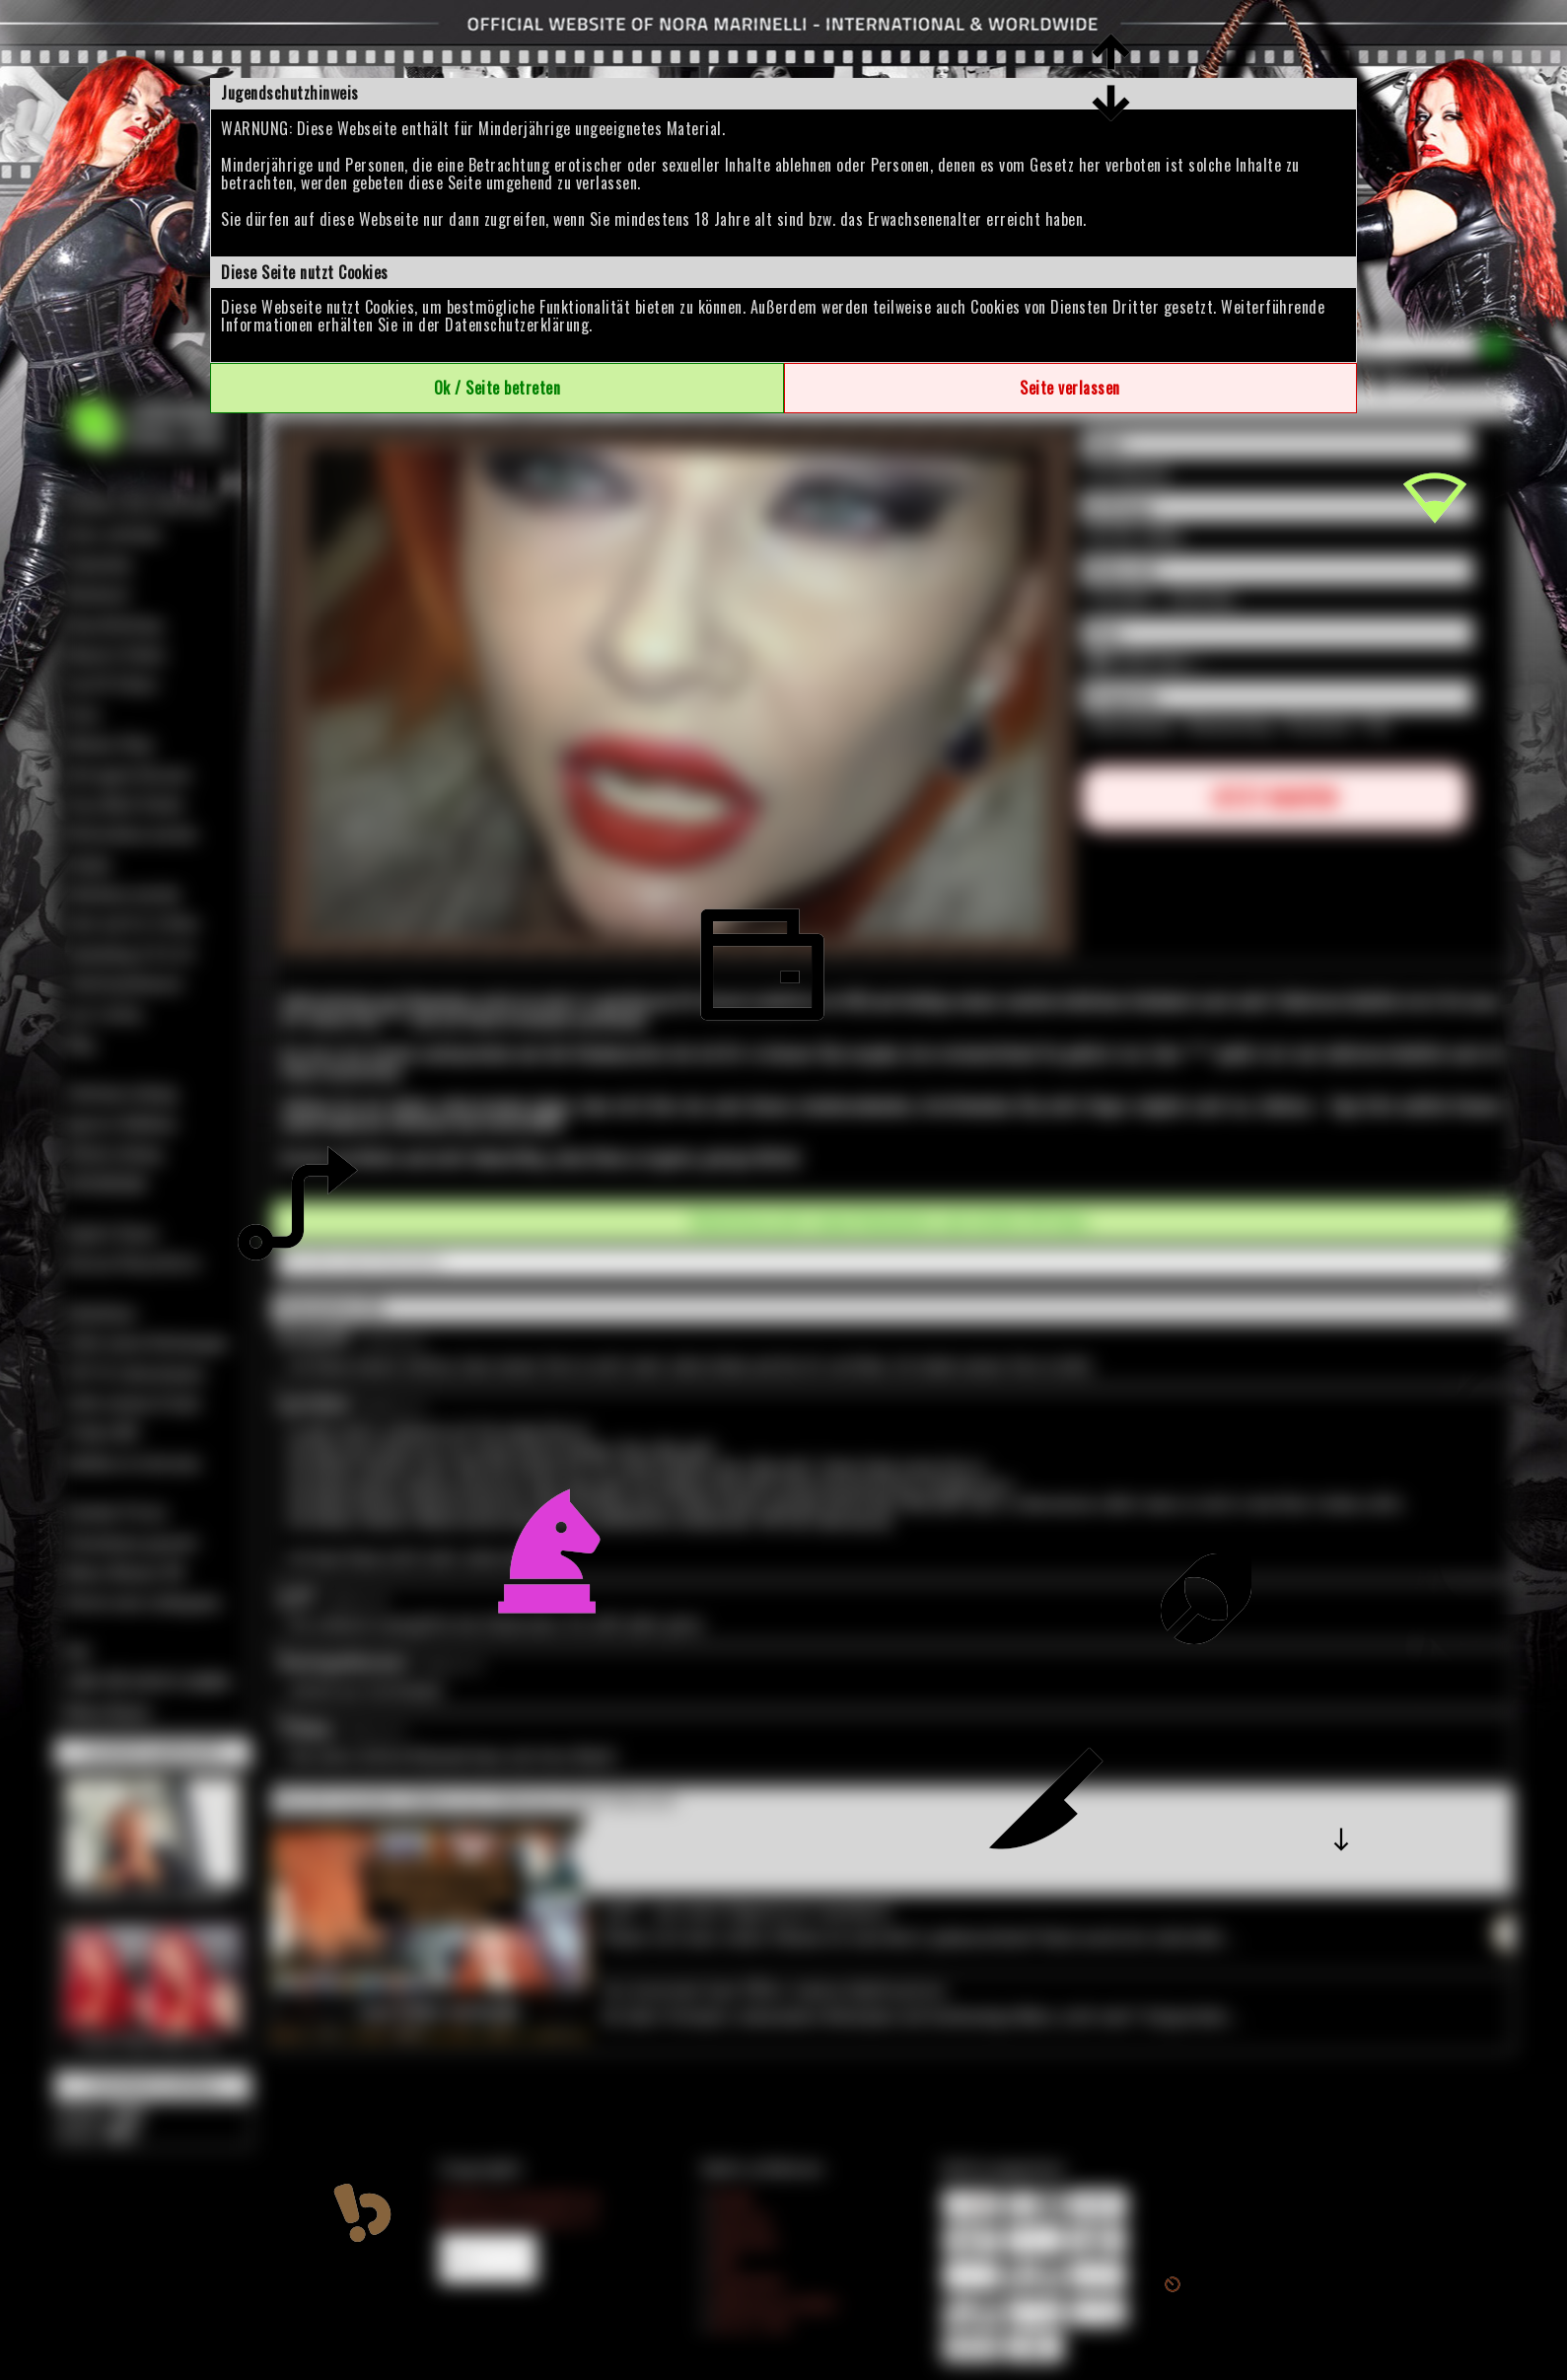 The image size is (1567, 2380). I want to click on slice or cut selected object, so click(1052, 1798).